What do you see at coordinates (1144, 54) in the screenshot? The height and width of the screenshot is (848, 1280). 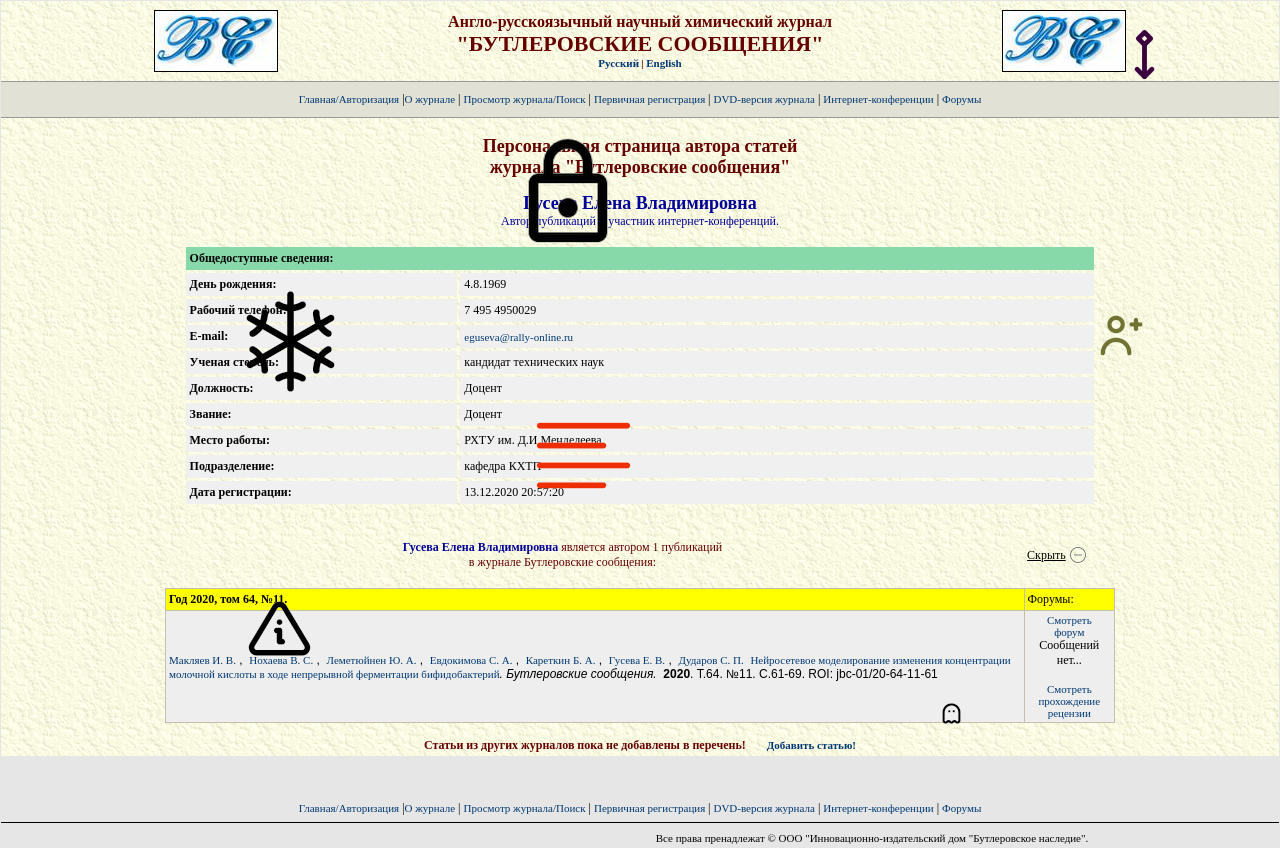 I see `move item down in a list or sequence` at bounding box center [1144, 54].